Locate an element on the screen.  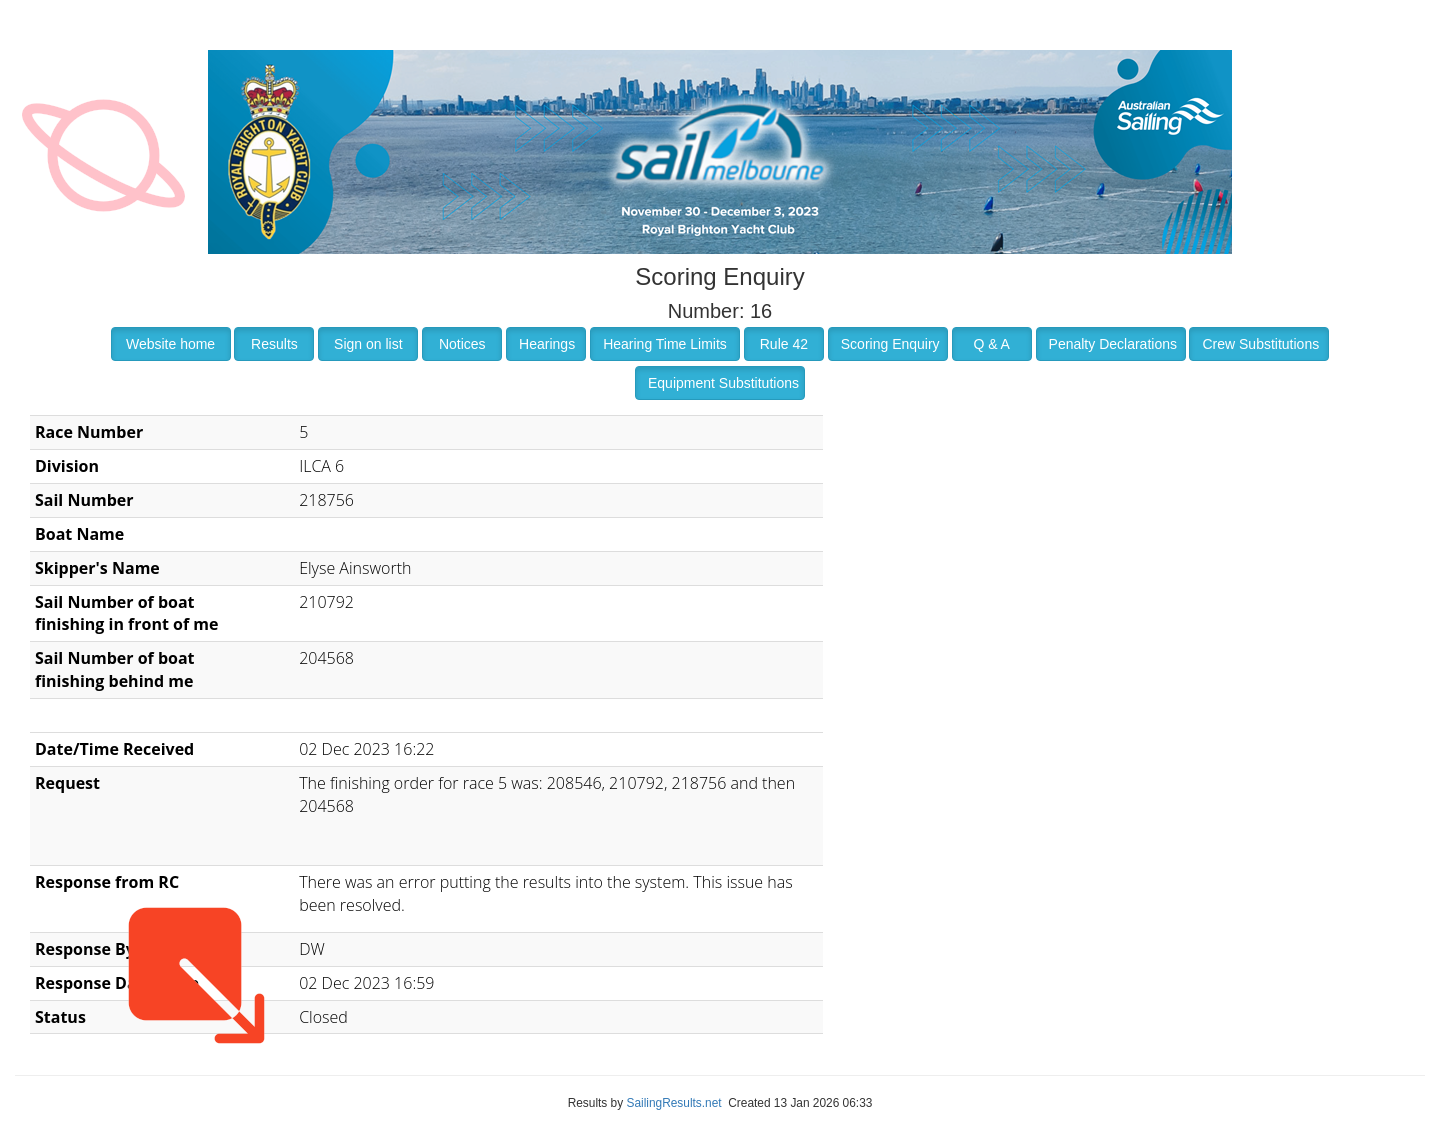
explore global or worldwide content is located at coordinates (103, 155).